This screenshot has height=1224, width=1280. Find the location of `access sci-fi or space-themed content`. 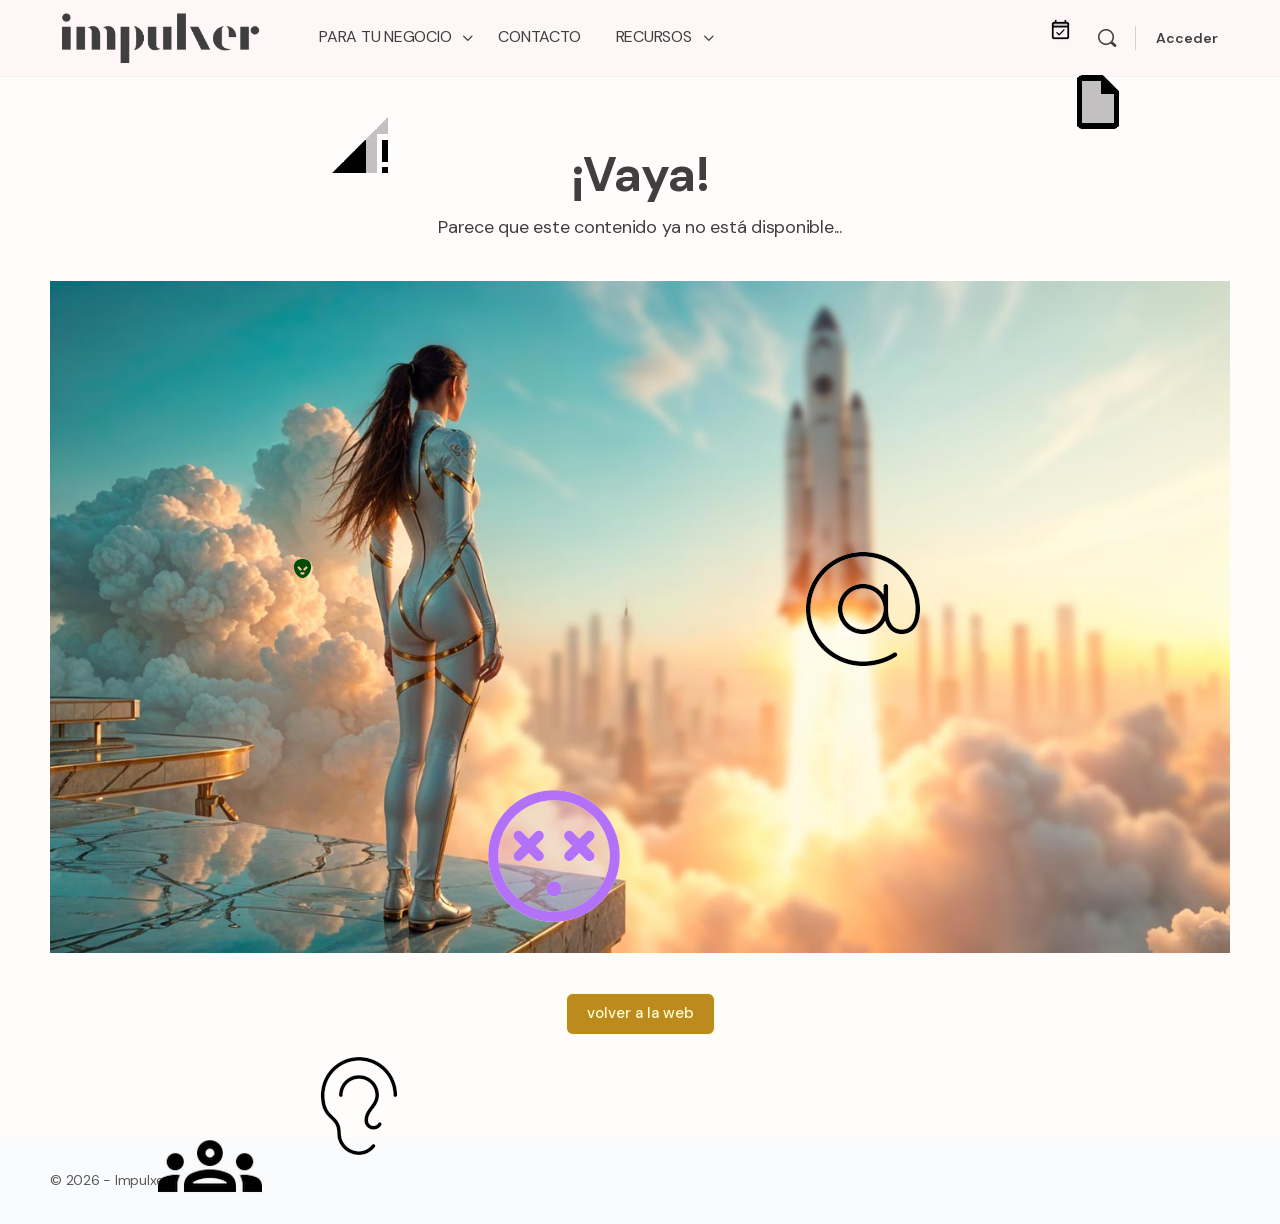

access sci-fi or space-themed content is located at coordinates (302, 568).